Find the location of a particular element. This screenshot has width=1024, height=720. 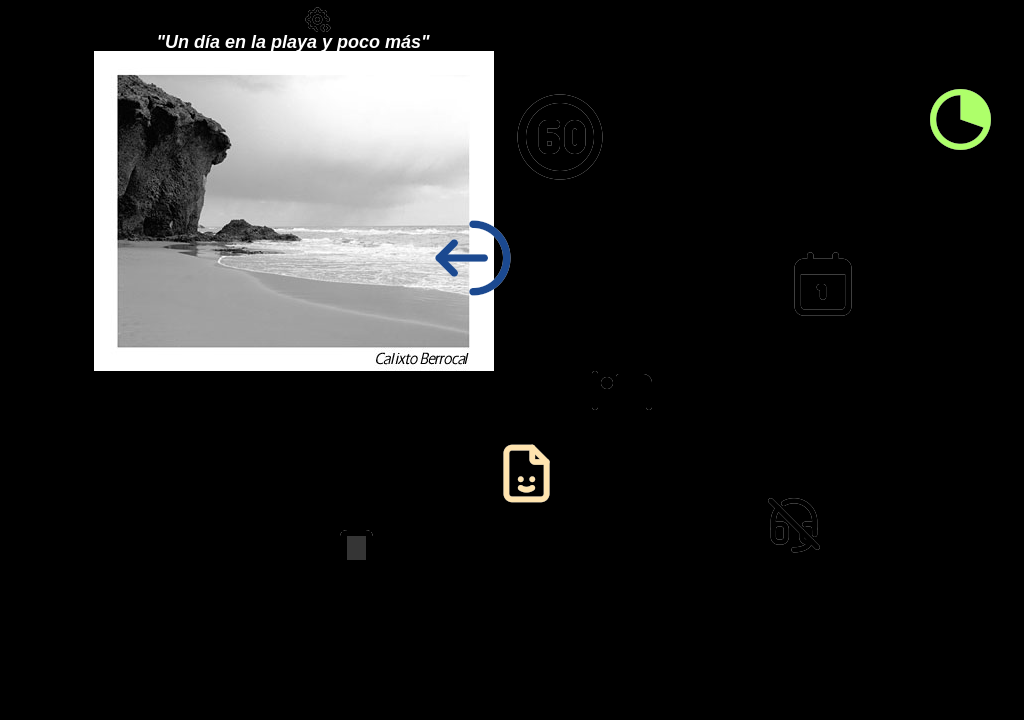

set a 60-second timer is located at coordinates (560, 137).